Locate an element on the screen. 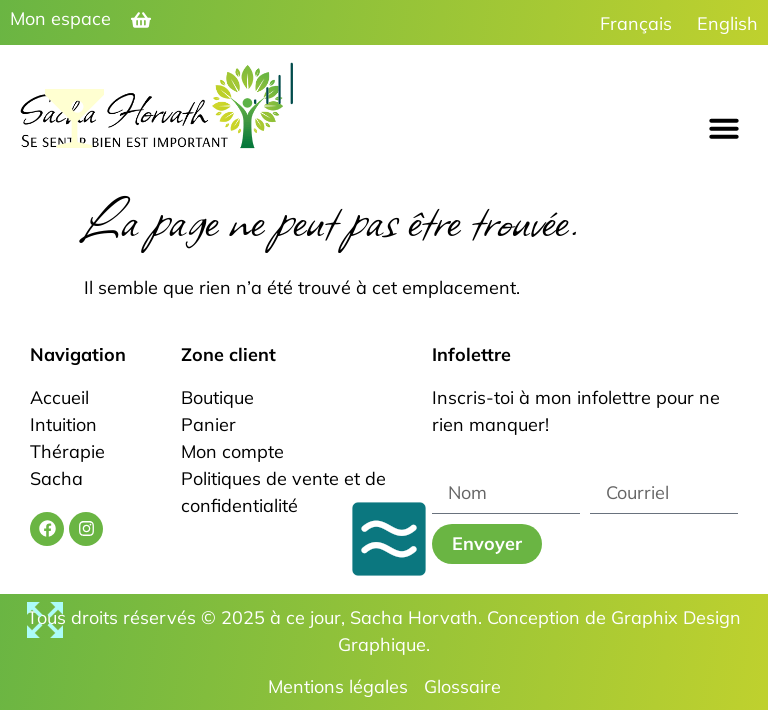 The image size is (768, 720). indicates strong cellular network signal is located at coordinates (282, 81).